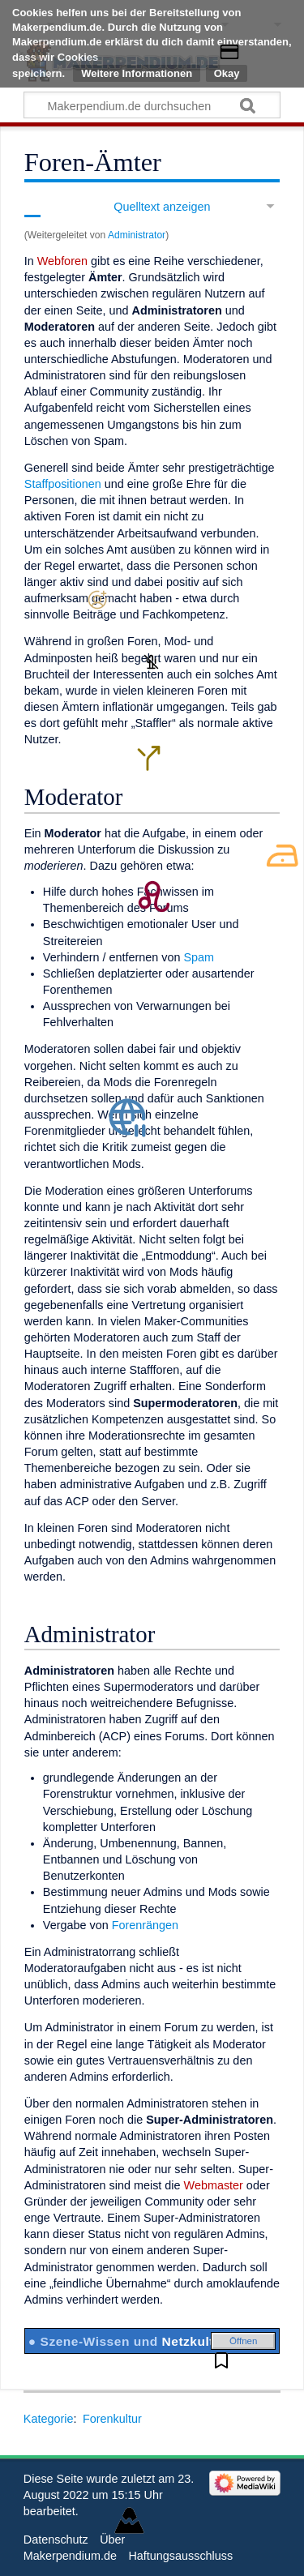 This screenshot has width=304, height=2576. What do you see at coordinates (151, 661) in the screenshot?
I see `disable desert or arid climate mode` at bounding box center [151, 661].